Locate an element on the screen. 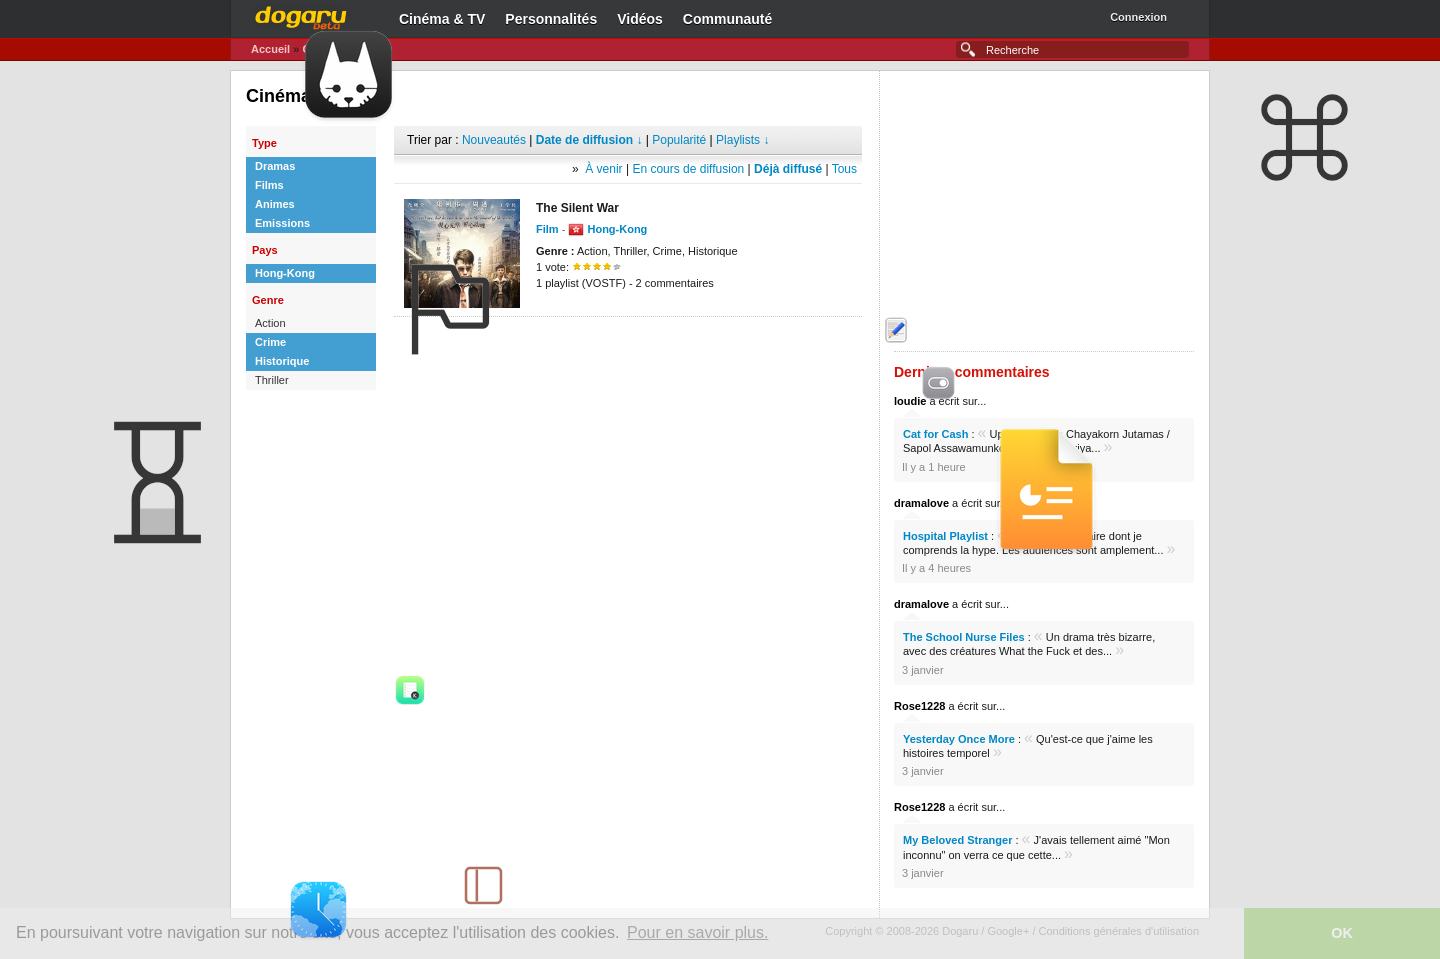  open text editor application is located at coordinates (896, 330).